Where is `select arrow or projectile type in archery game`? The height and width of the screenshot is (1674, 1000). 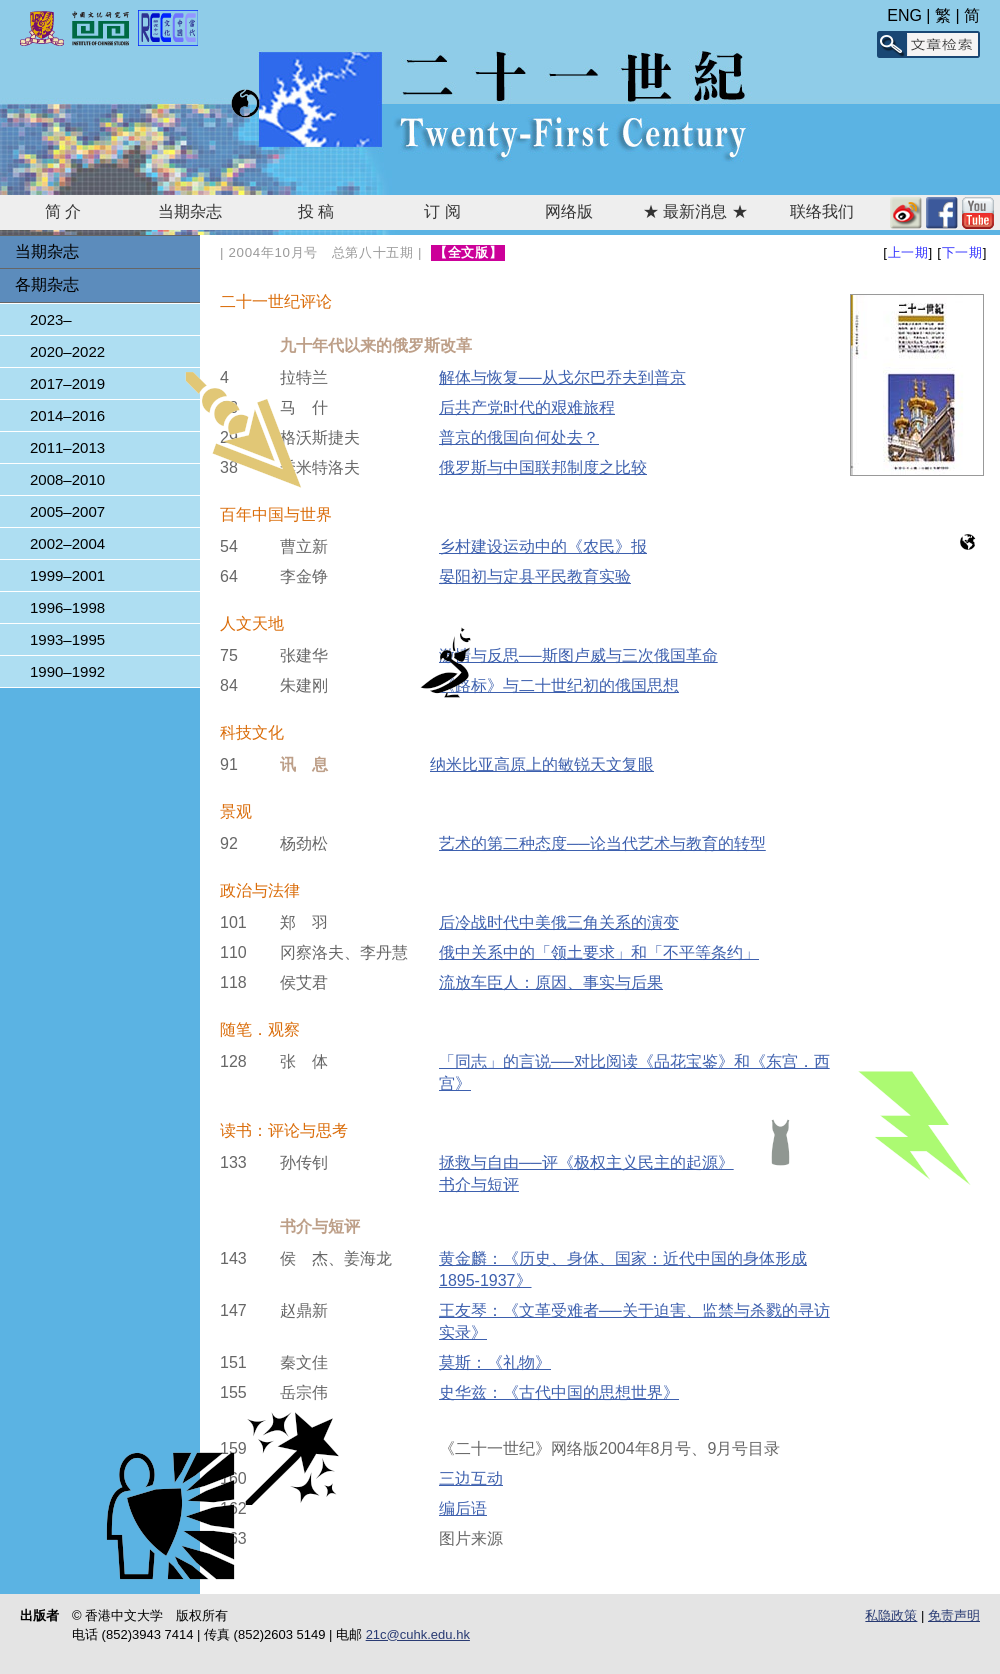 select arrow or projectile type in archery game is located at coordinates (243, 429).